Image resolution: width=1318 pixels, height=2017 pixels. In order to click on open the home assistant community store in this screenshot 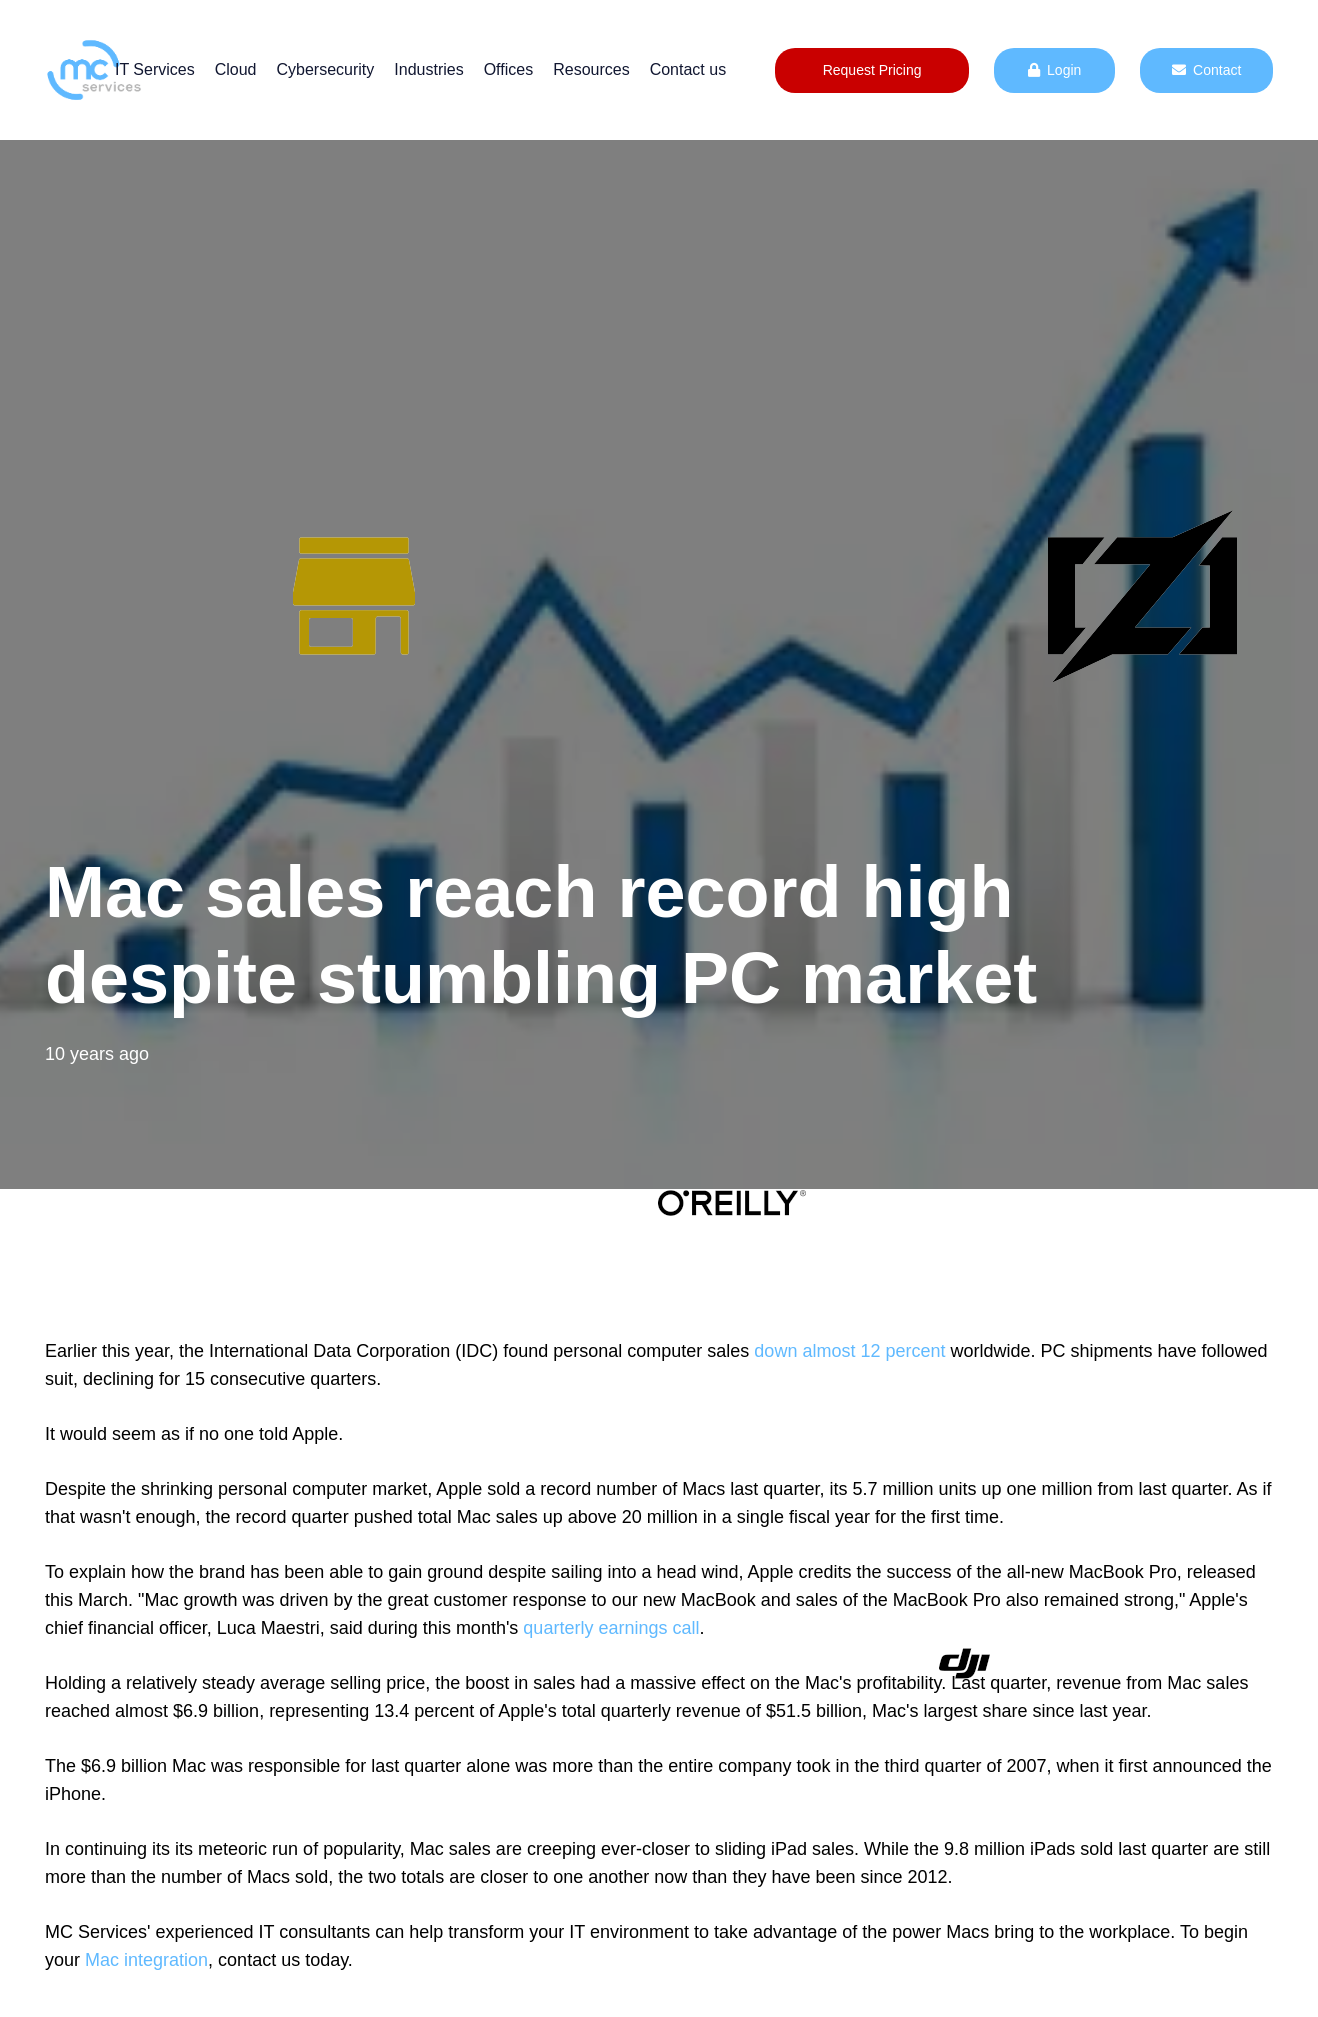, I will do `click(354, 596)`.